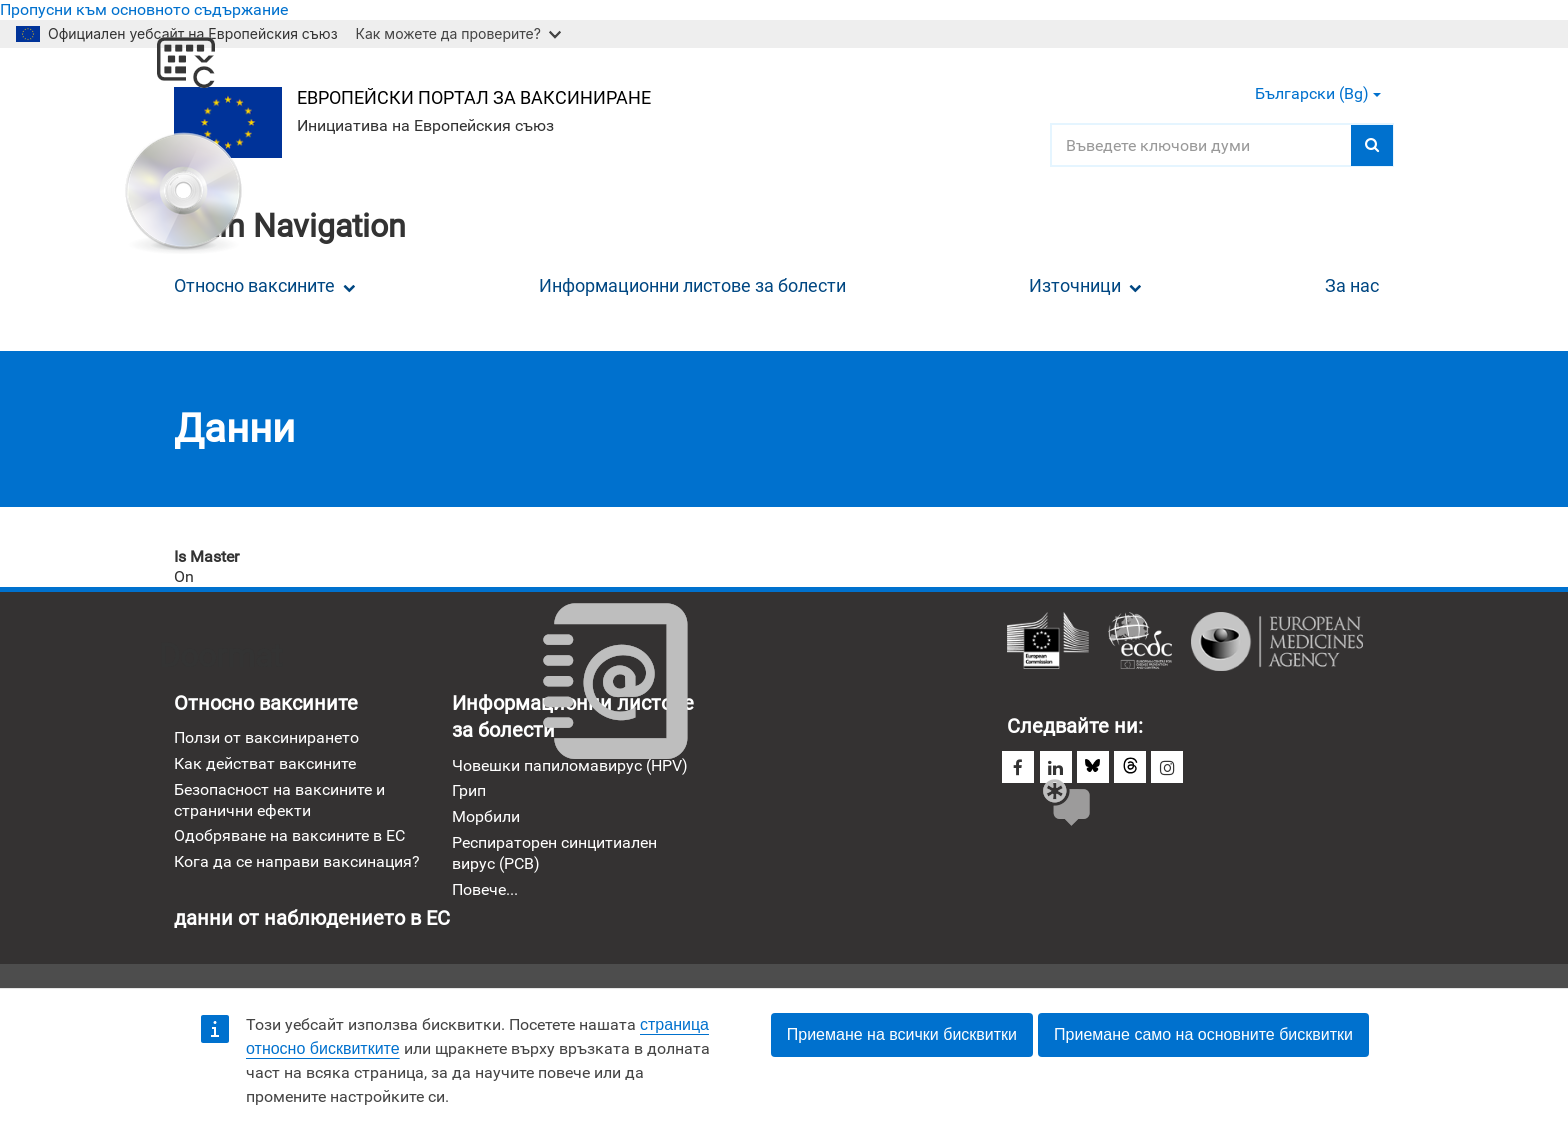  I want to click on open address book or contacts, so click(625, 676).